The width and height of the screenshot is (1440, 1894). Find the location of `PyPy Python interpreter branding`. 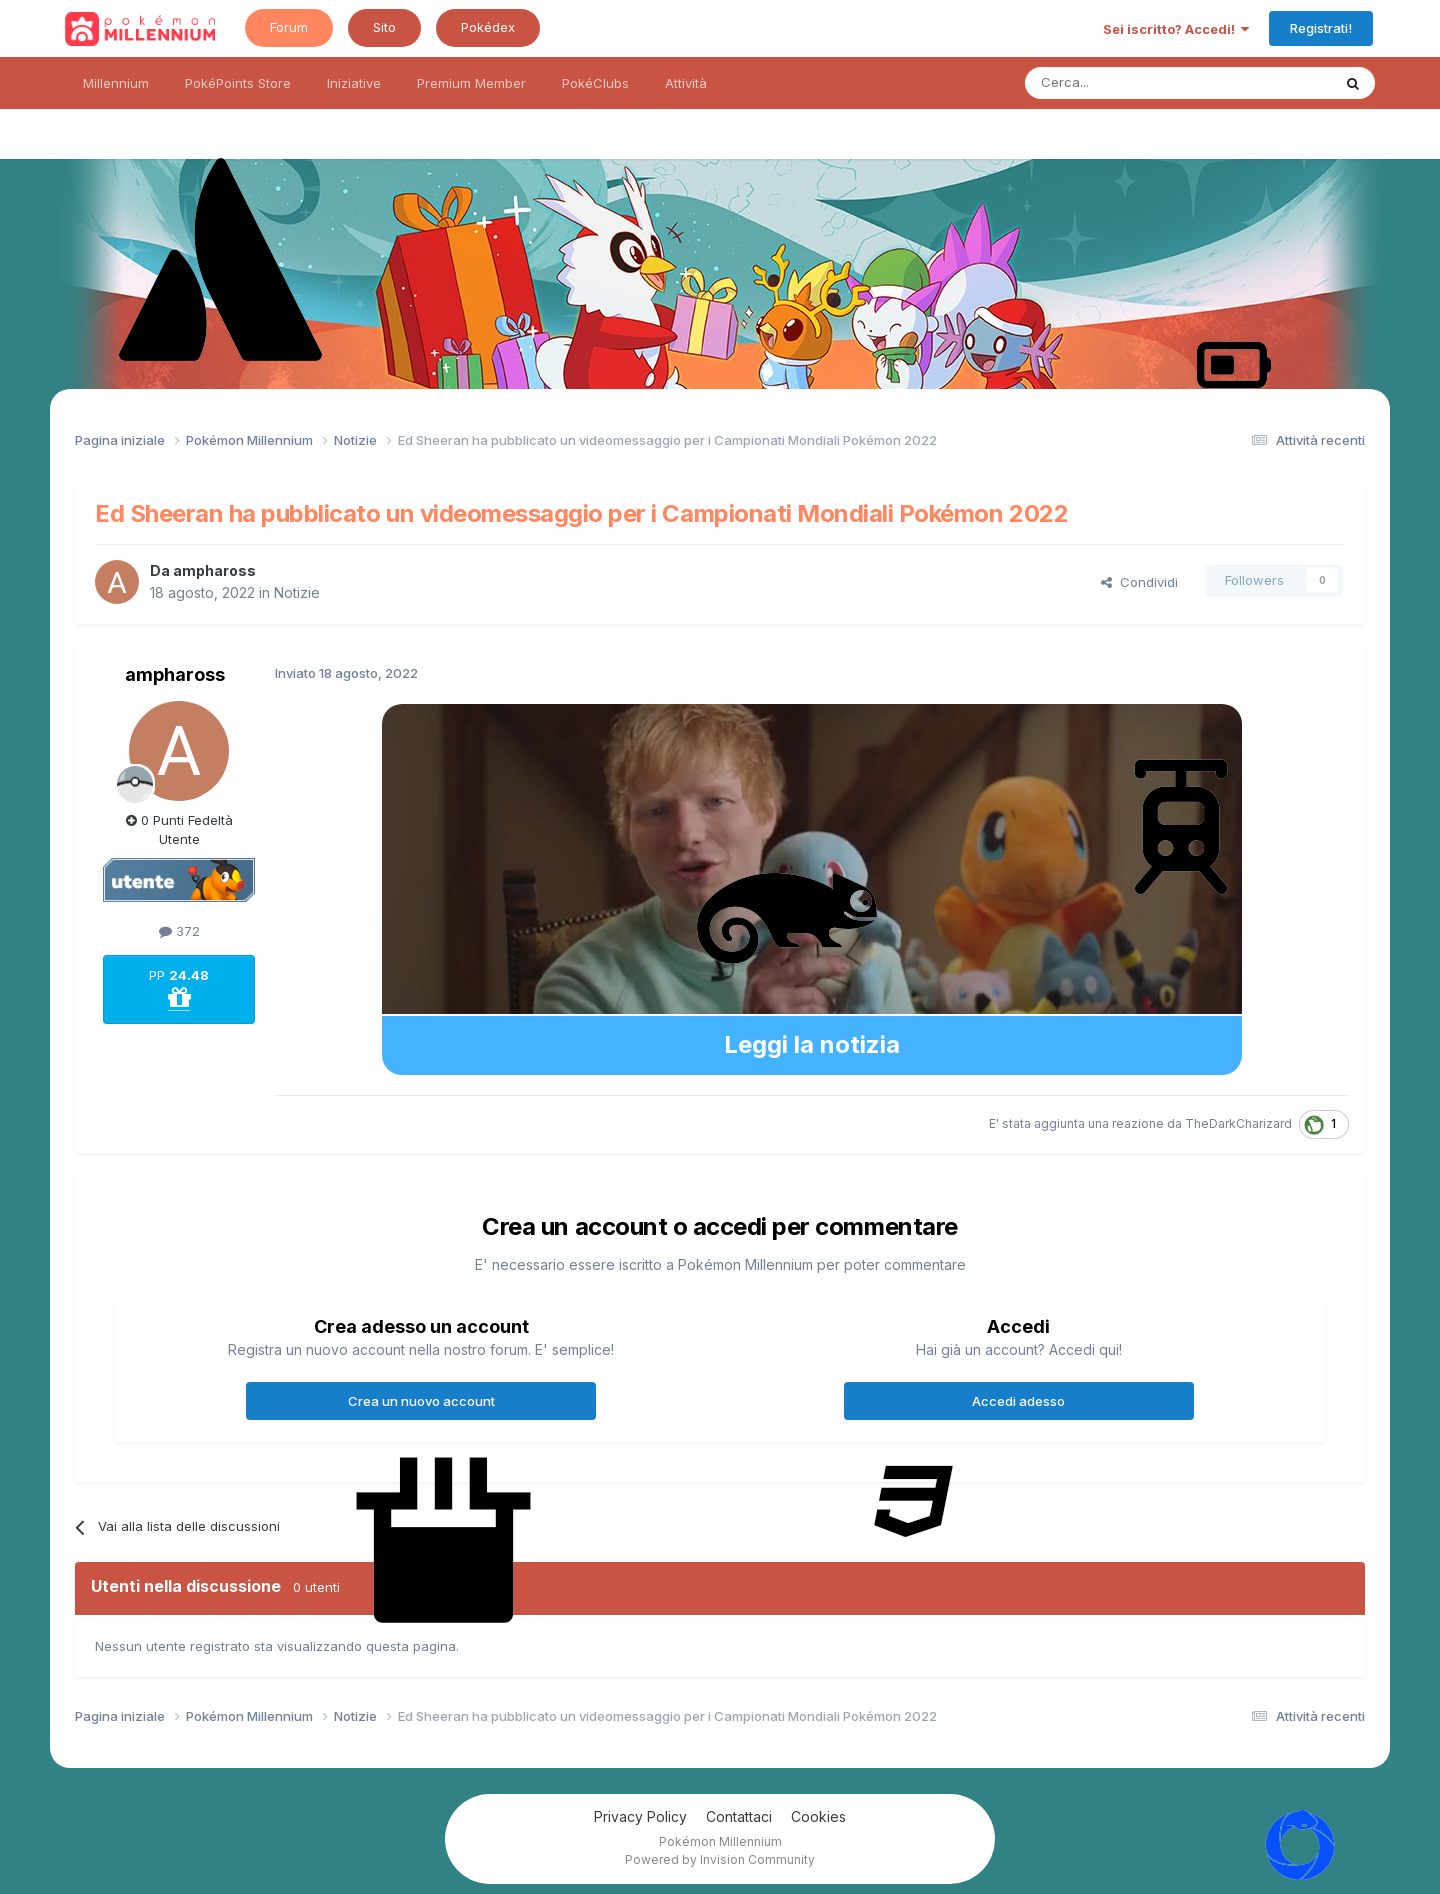

PyPy Python interpreter branding is located at coordinates (1300, 1845).